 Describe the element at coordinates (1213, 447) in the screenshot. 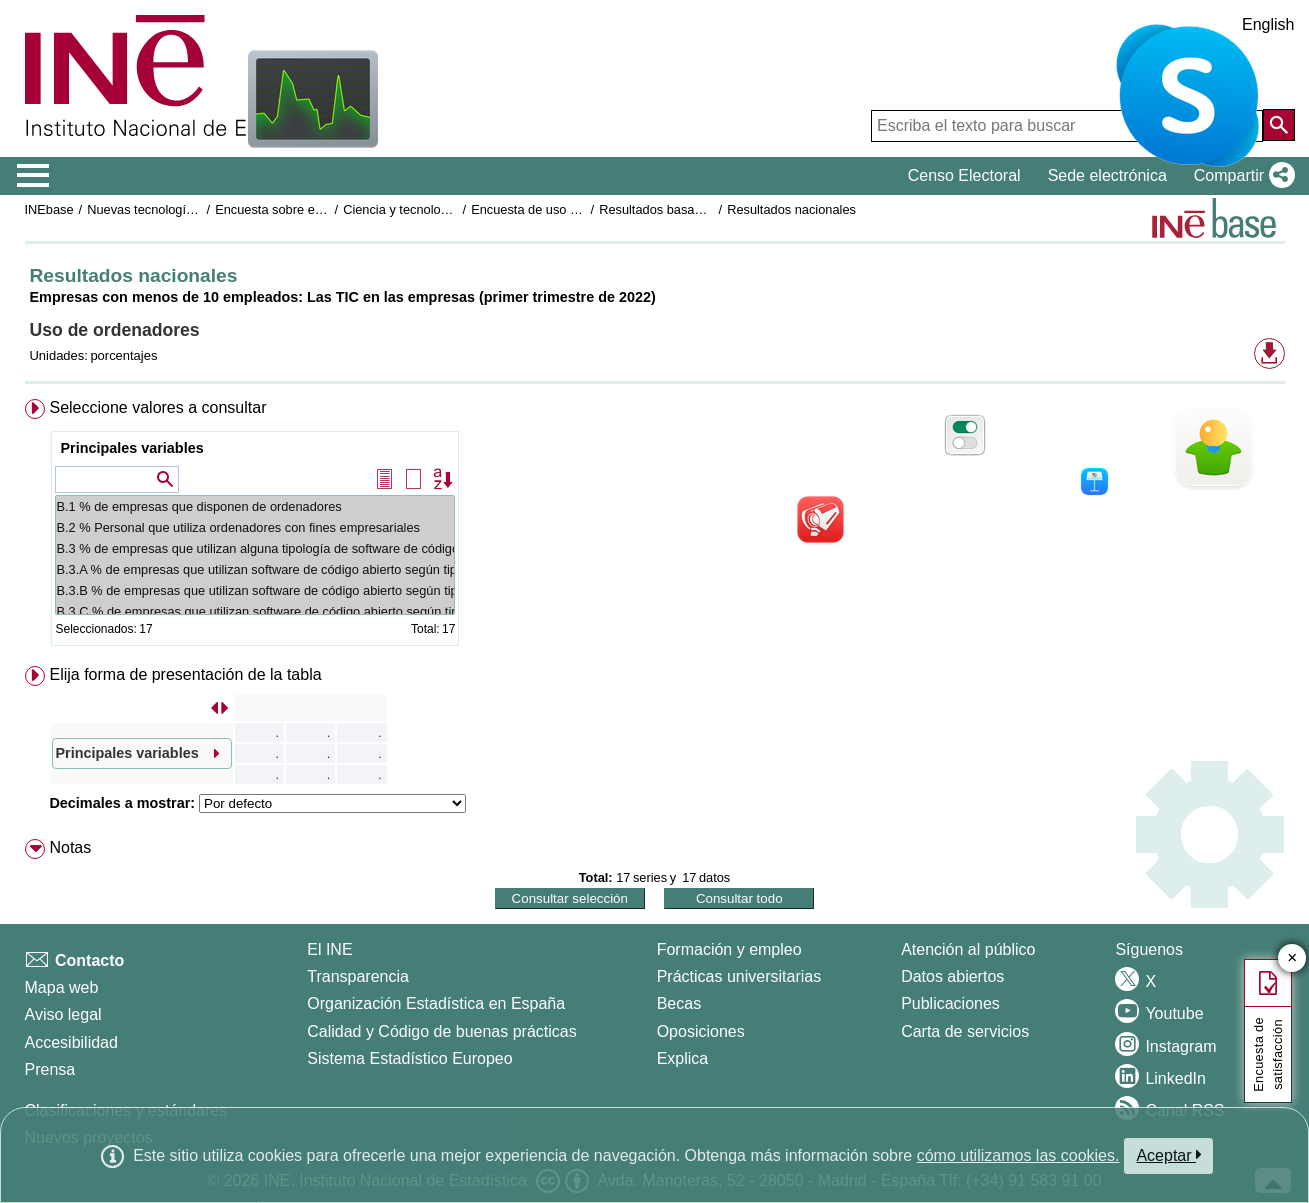

I see `open gajim instant messaging app` at that location.